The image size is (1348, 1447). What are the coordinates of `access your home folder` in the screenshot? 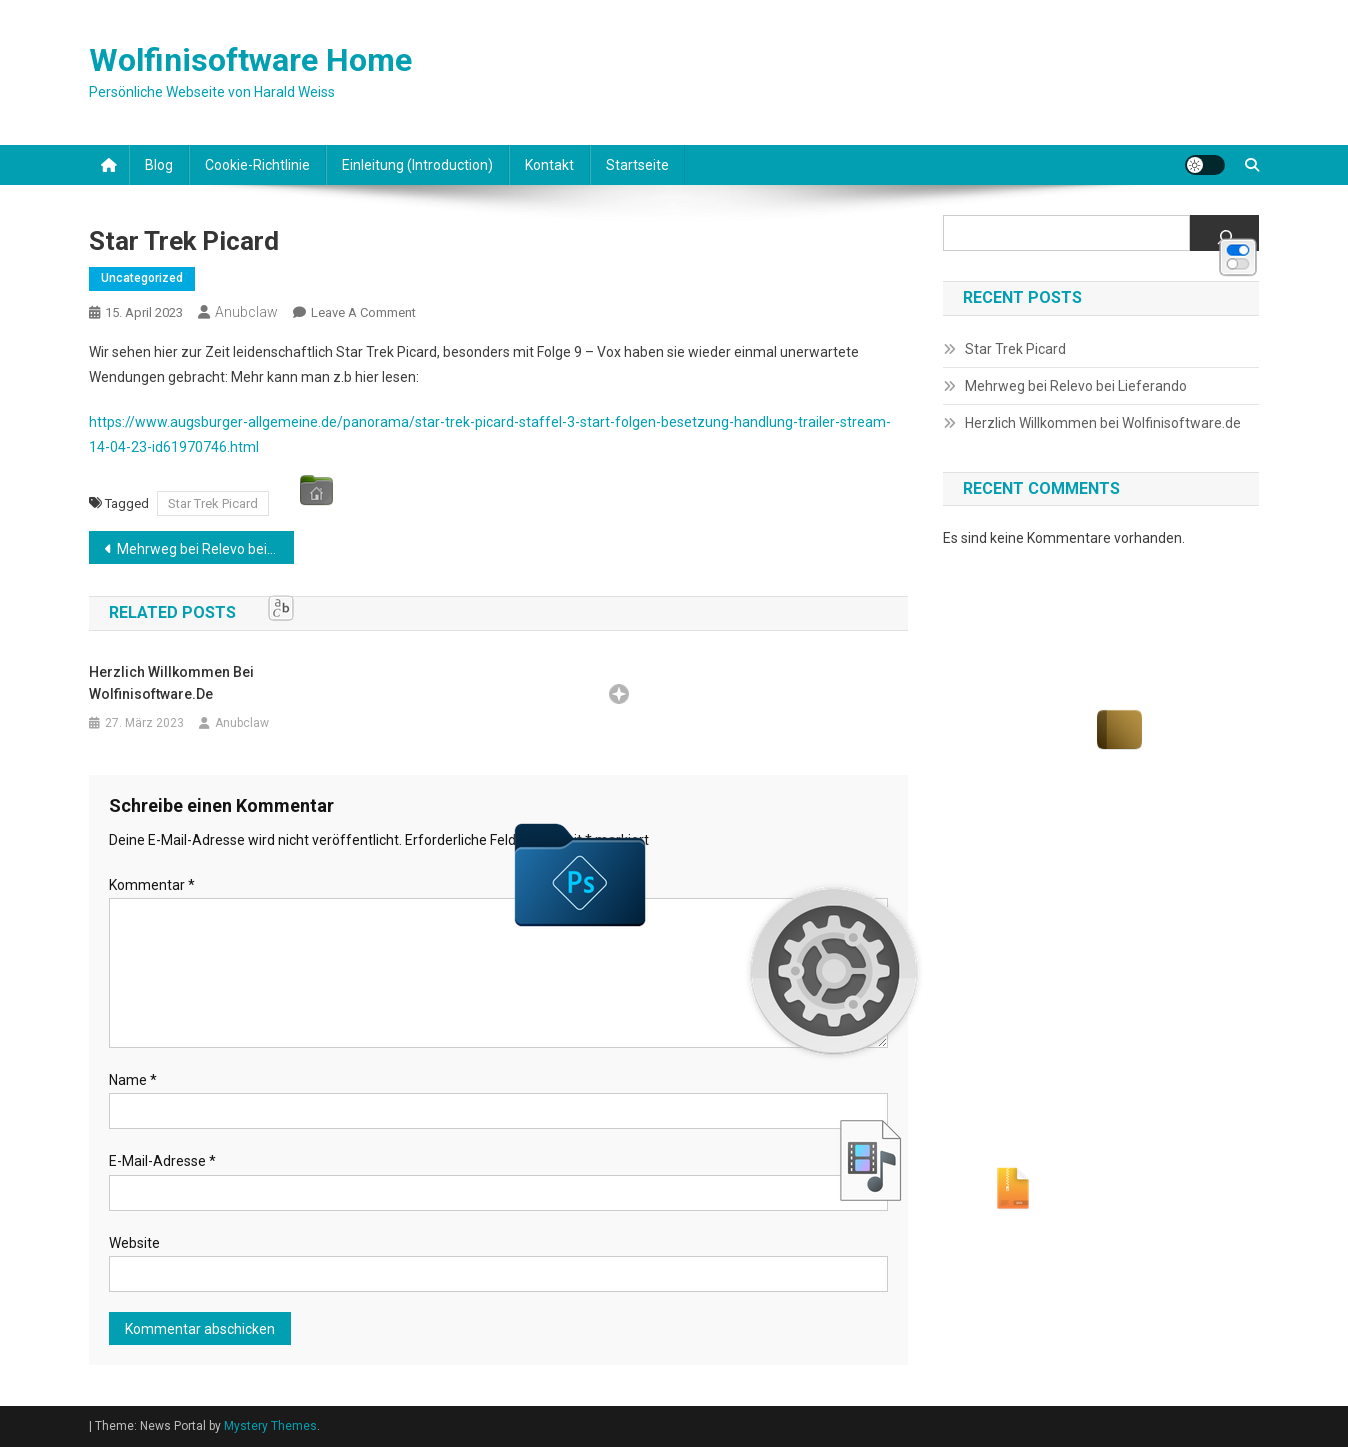 It's located at (316, 489).